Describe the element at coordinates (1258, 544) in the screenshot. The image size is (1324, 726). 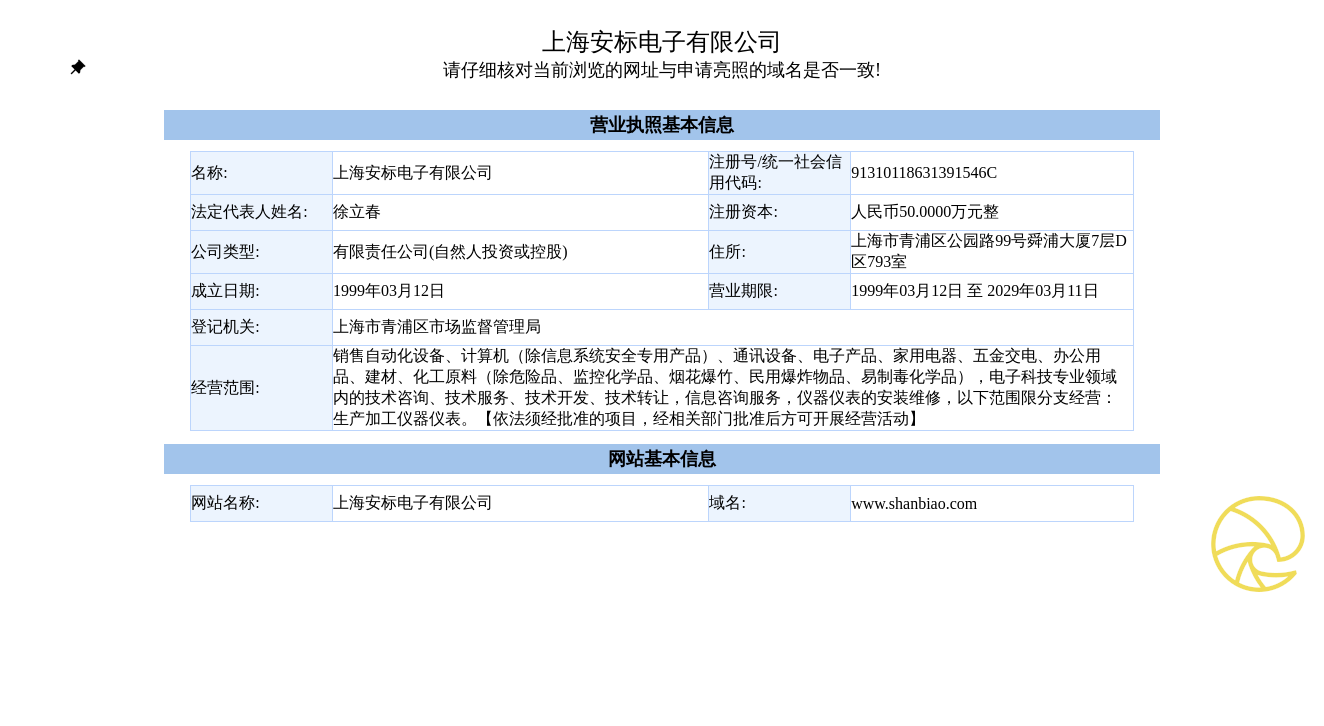
I see `open the Breaker podcast app` at that location.